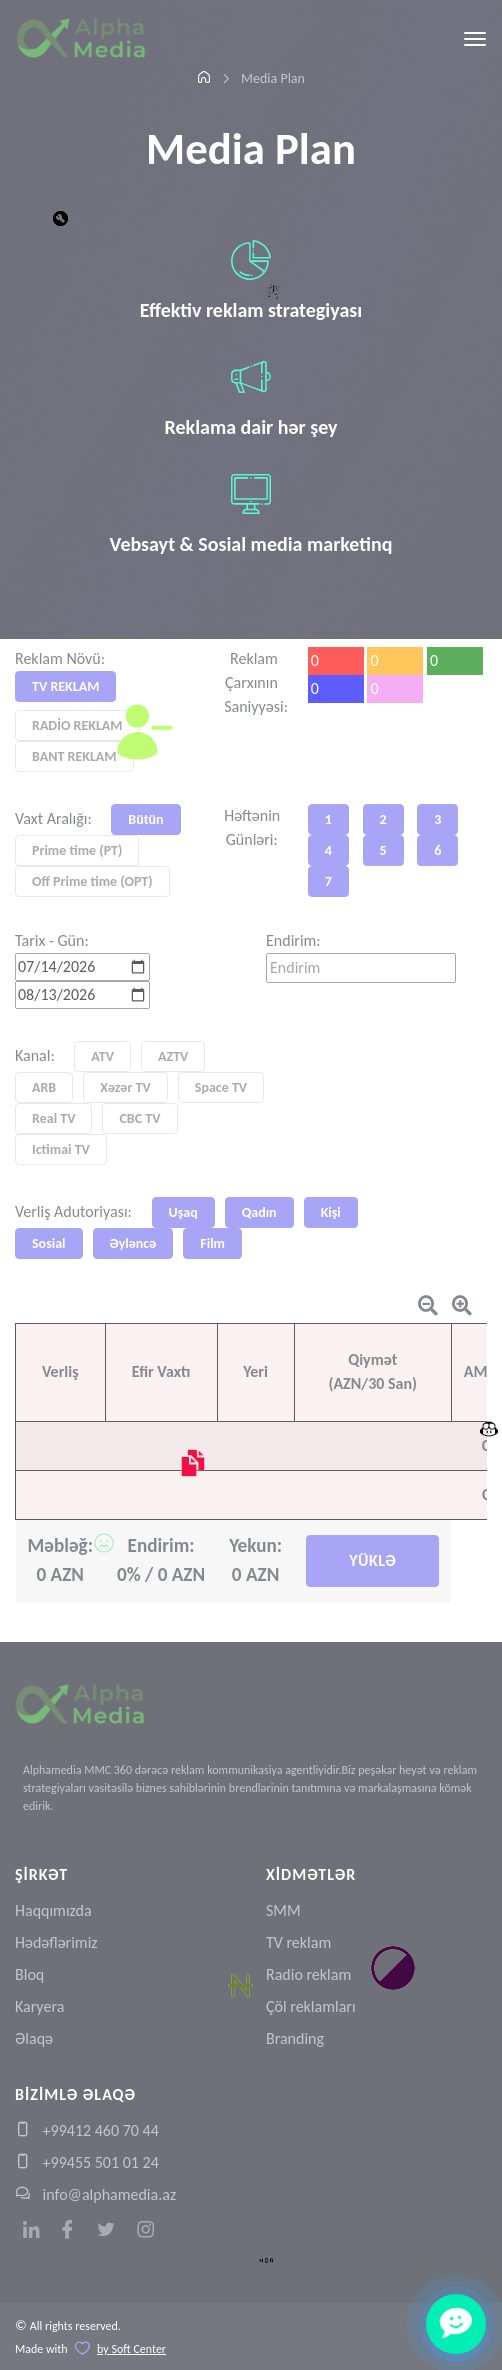  I want to click on celebrate a milestone or achievement, so click(273, 291).